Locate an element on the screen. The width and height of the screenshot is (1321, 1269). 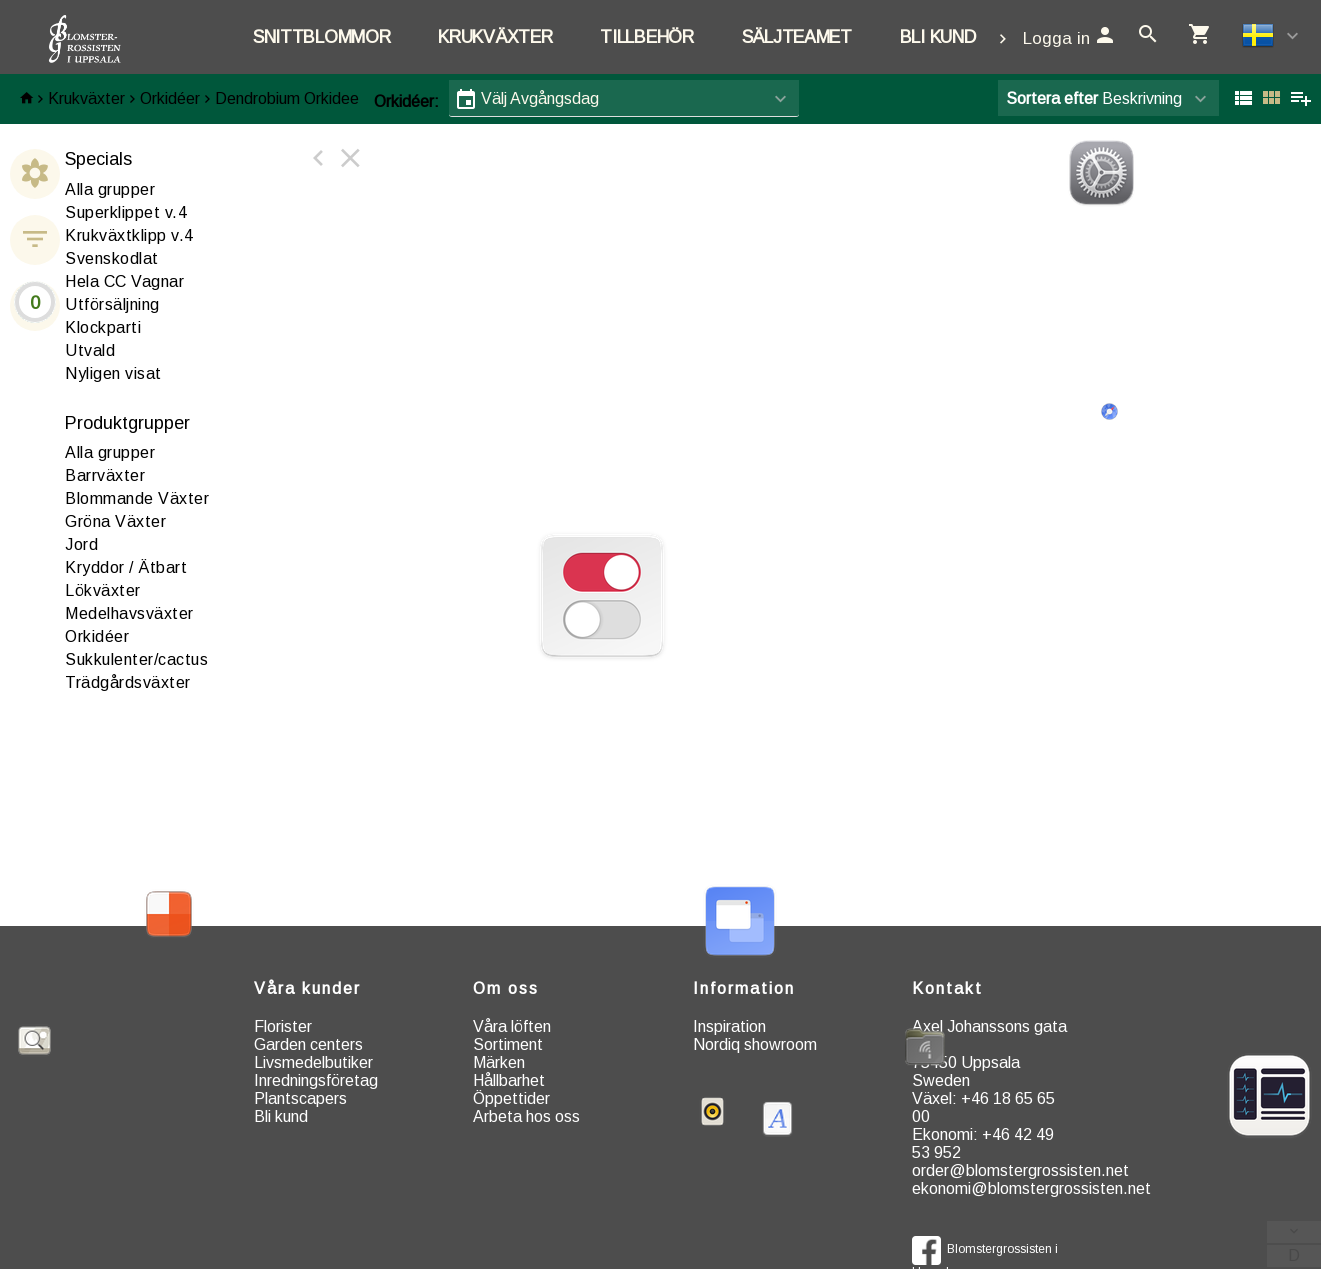
folder synced with insync cloud service is located at coordinates (925, 1046).